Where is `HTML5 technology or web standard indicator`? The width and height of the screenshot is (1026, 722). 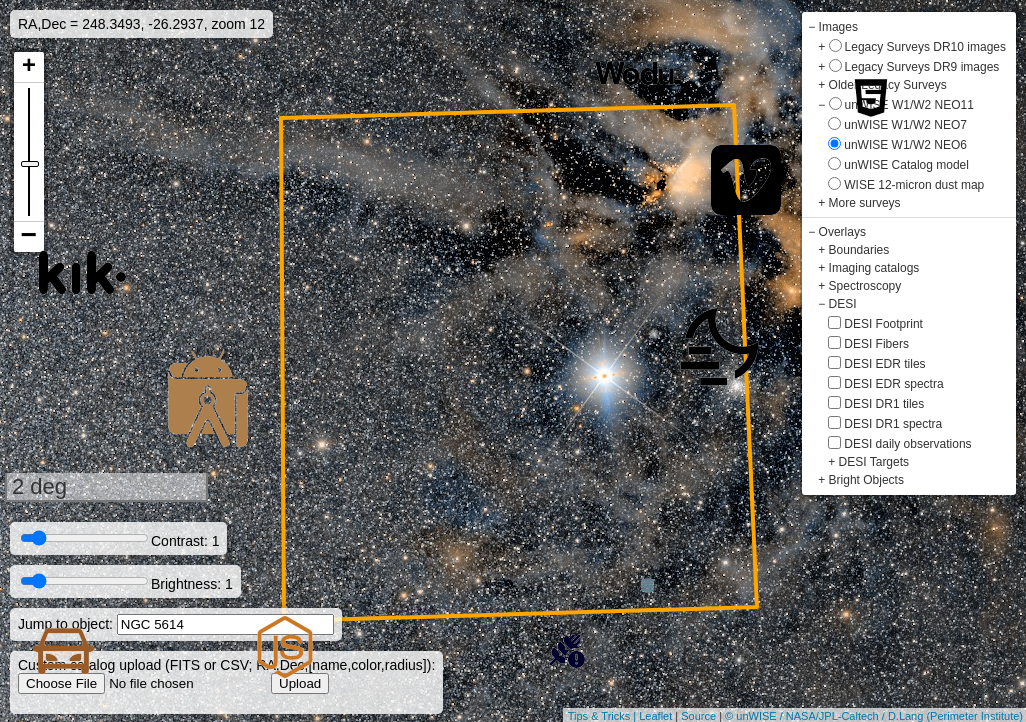
HTML5 technology or web standard indicator is located at coordinates (871, 98).